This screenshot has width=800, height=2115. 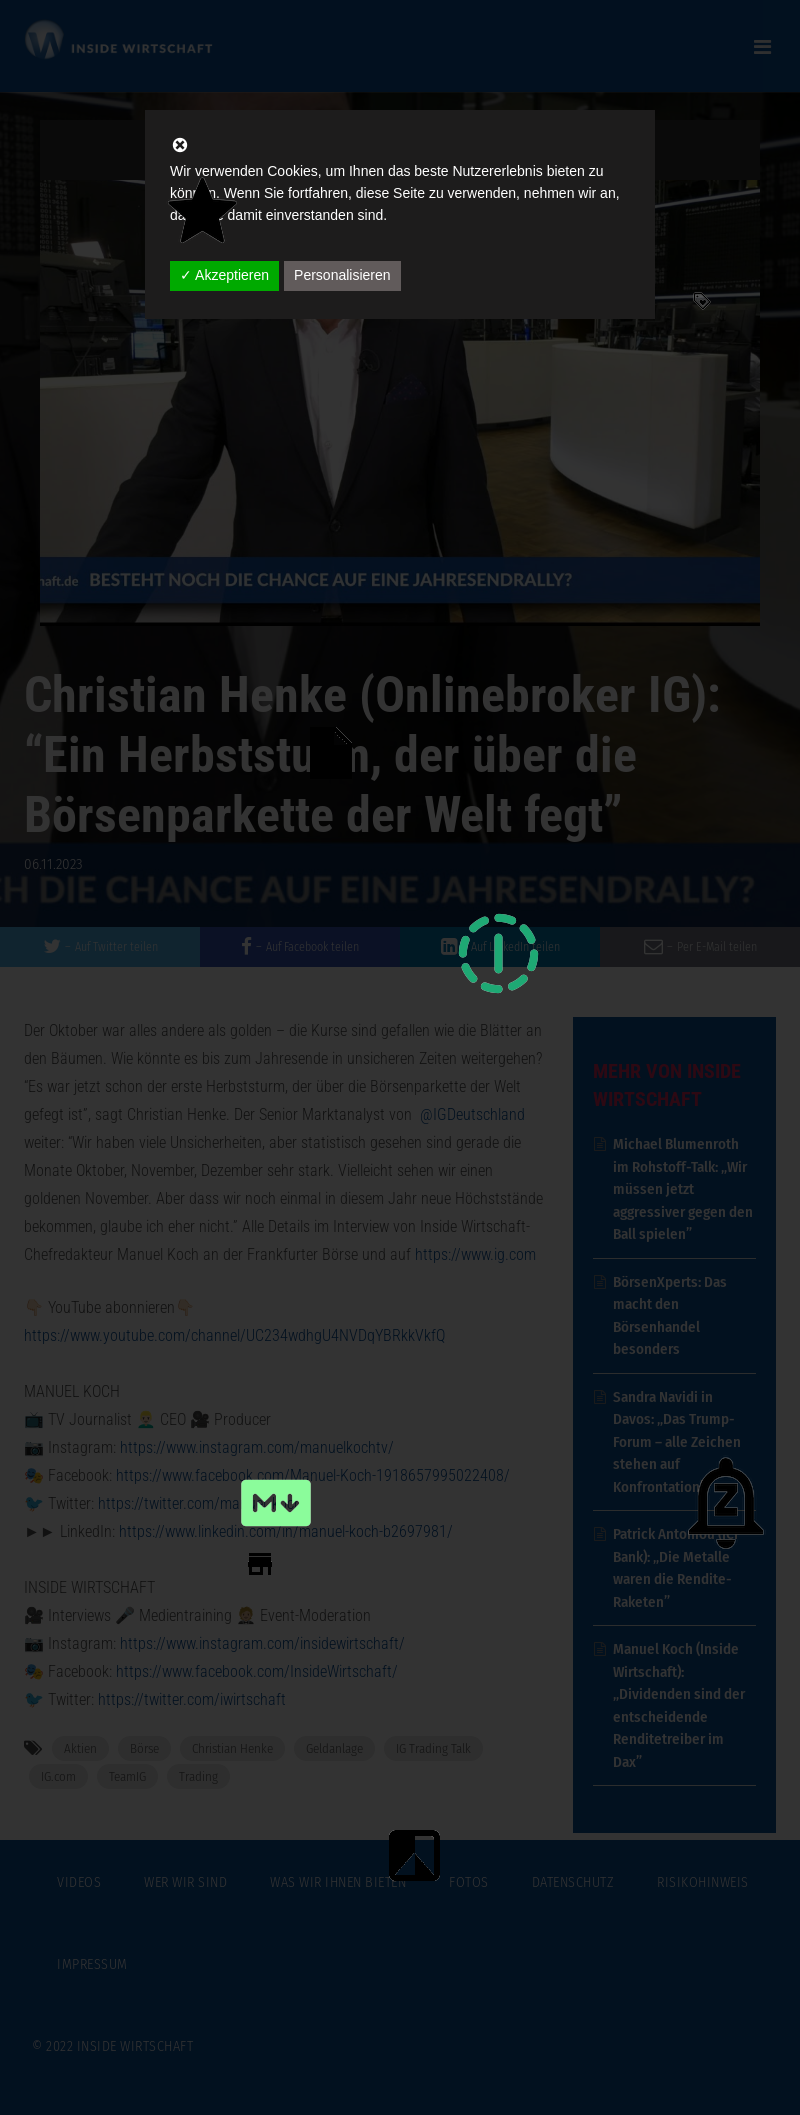 What do you see at coordinates (260, 1564) in the screenshot?
I see `browse or open the store` at bounding box center [260, 1564].